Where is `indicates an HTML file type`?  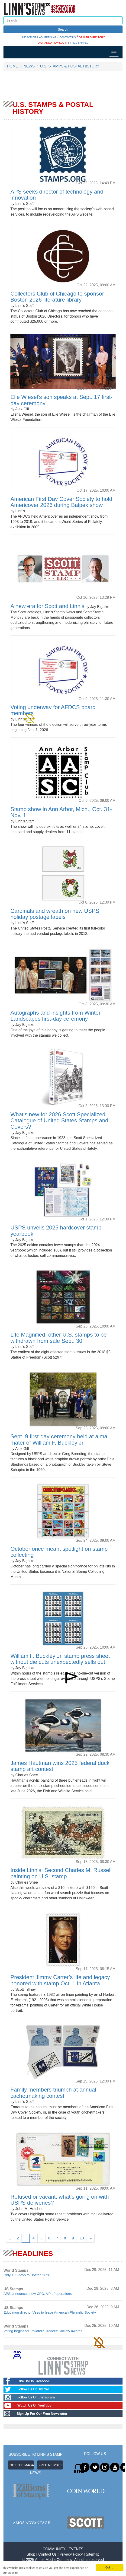 indicates an HTML file type is located at coordinates (79, 2469).